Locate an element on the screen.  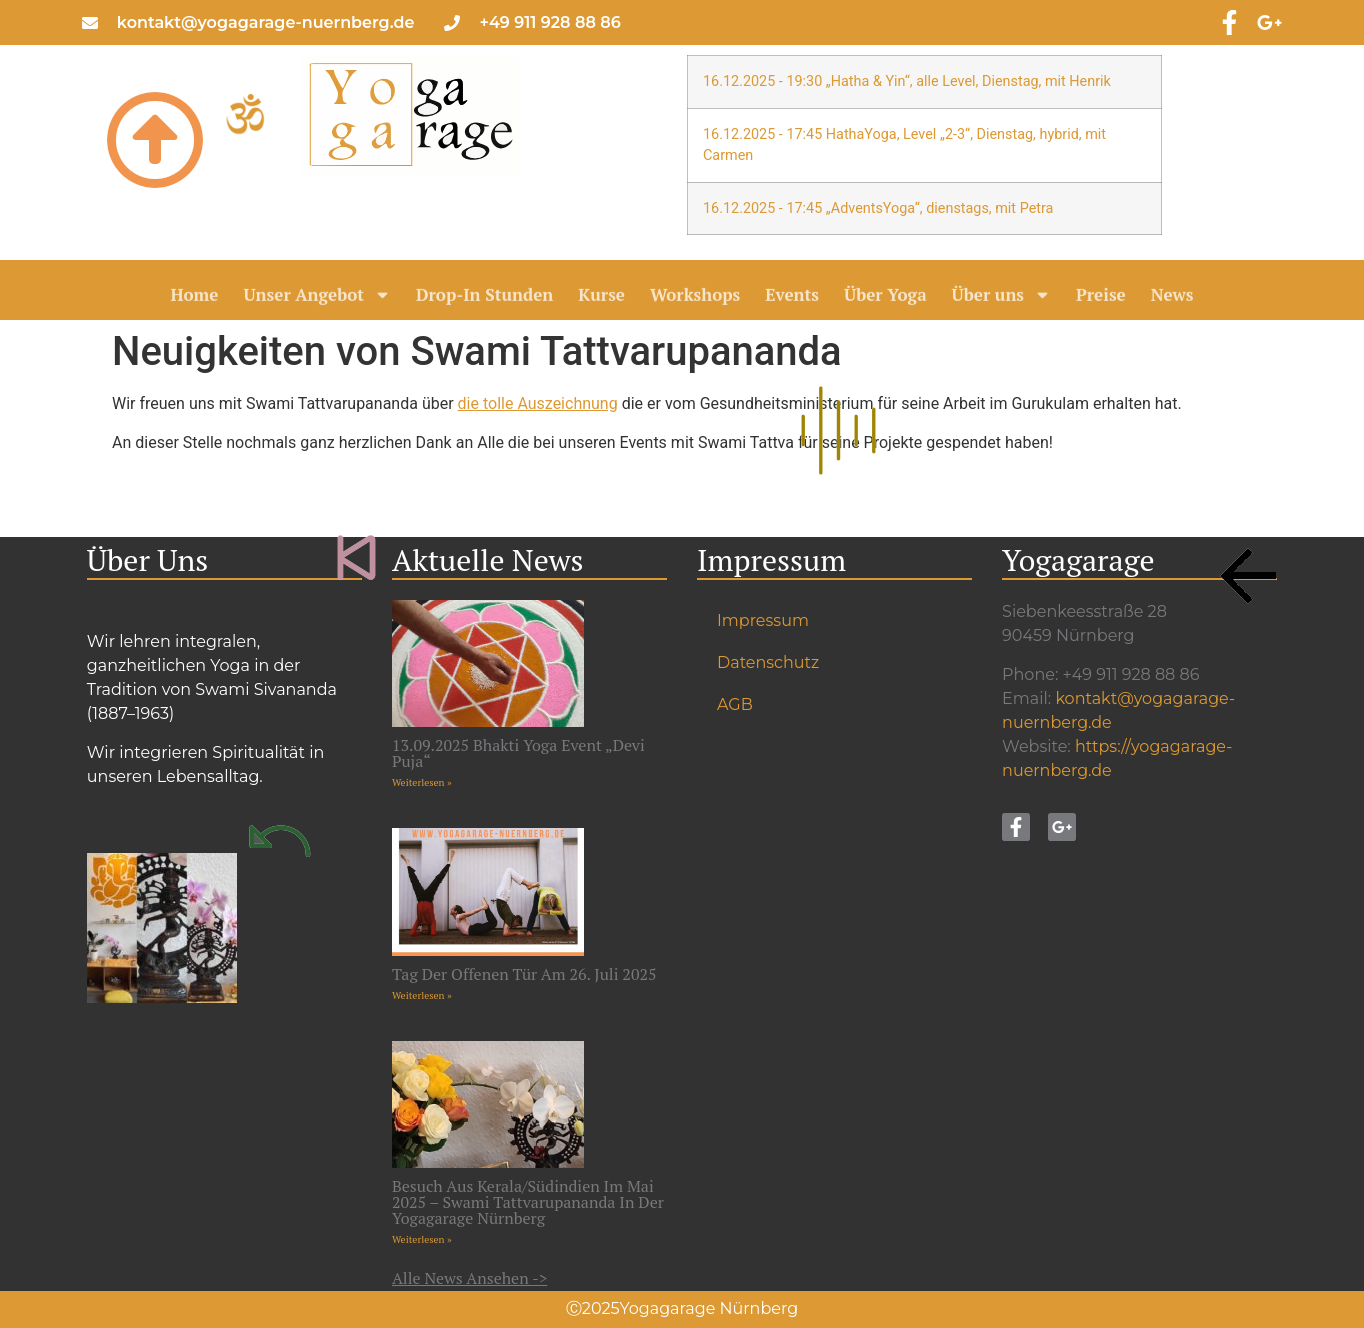
skip to previous track is located at coordinates (356, 557).